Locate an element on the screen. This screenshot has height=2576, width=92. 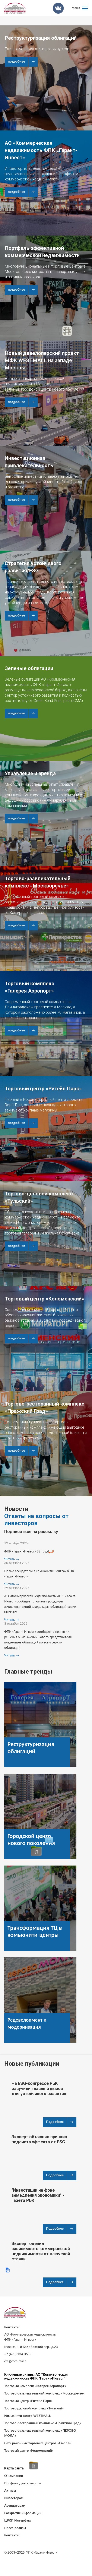
open downloads folder is located at coordinates (49, 1840).